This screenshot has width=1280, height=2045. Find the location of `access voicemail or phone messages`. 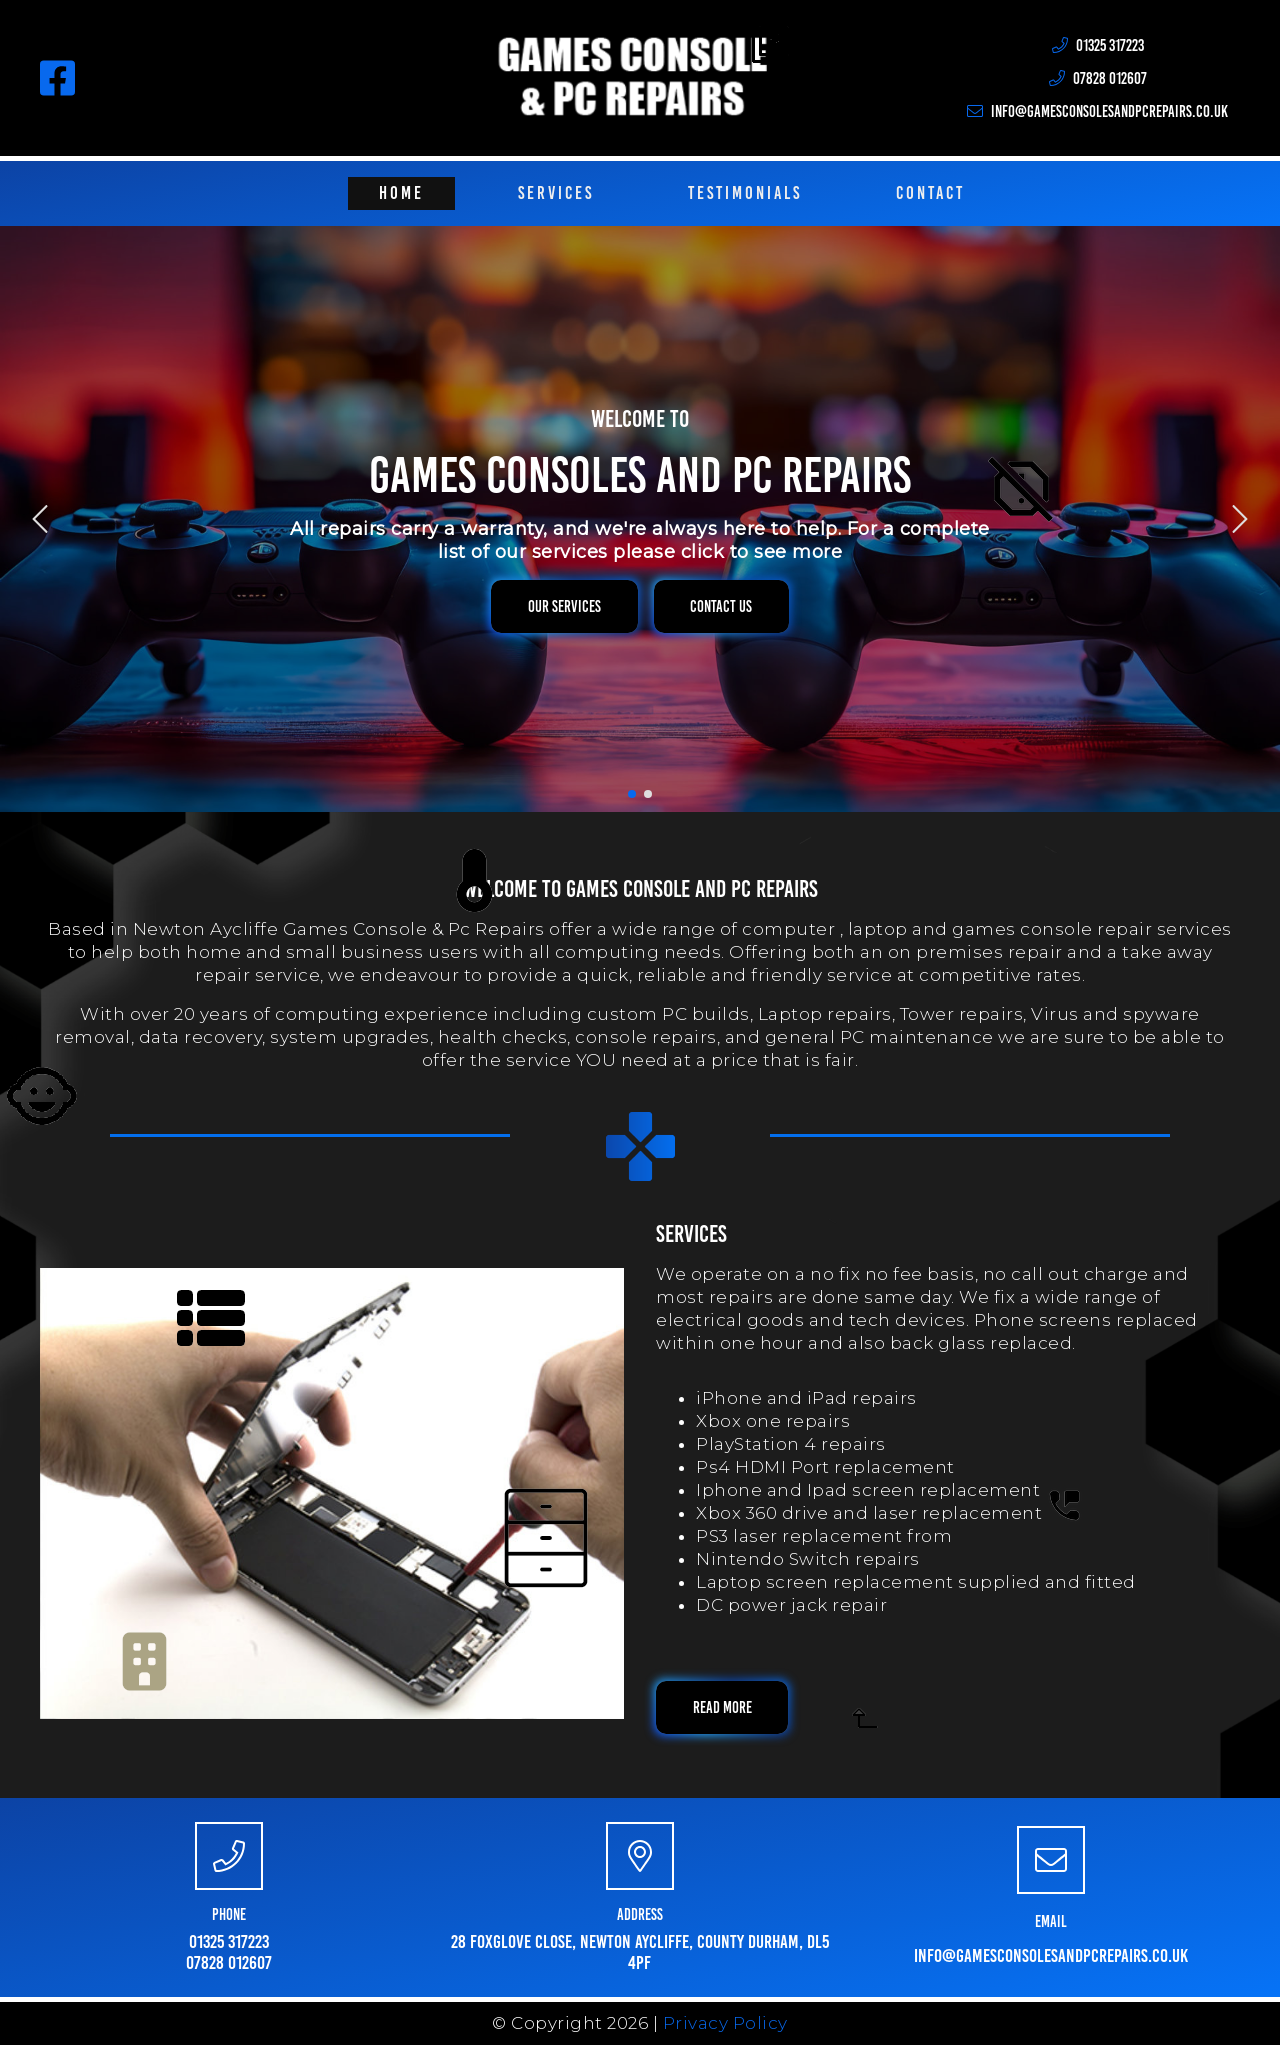

access voicemail or phone messages is located at coordinates (1064, 1505).